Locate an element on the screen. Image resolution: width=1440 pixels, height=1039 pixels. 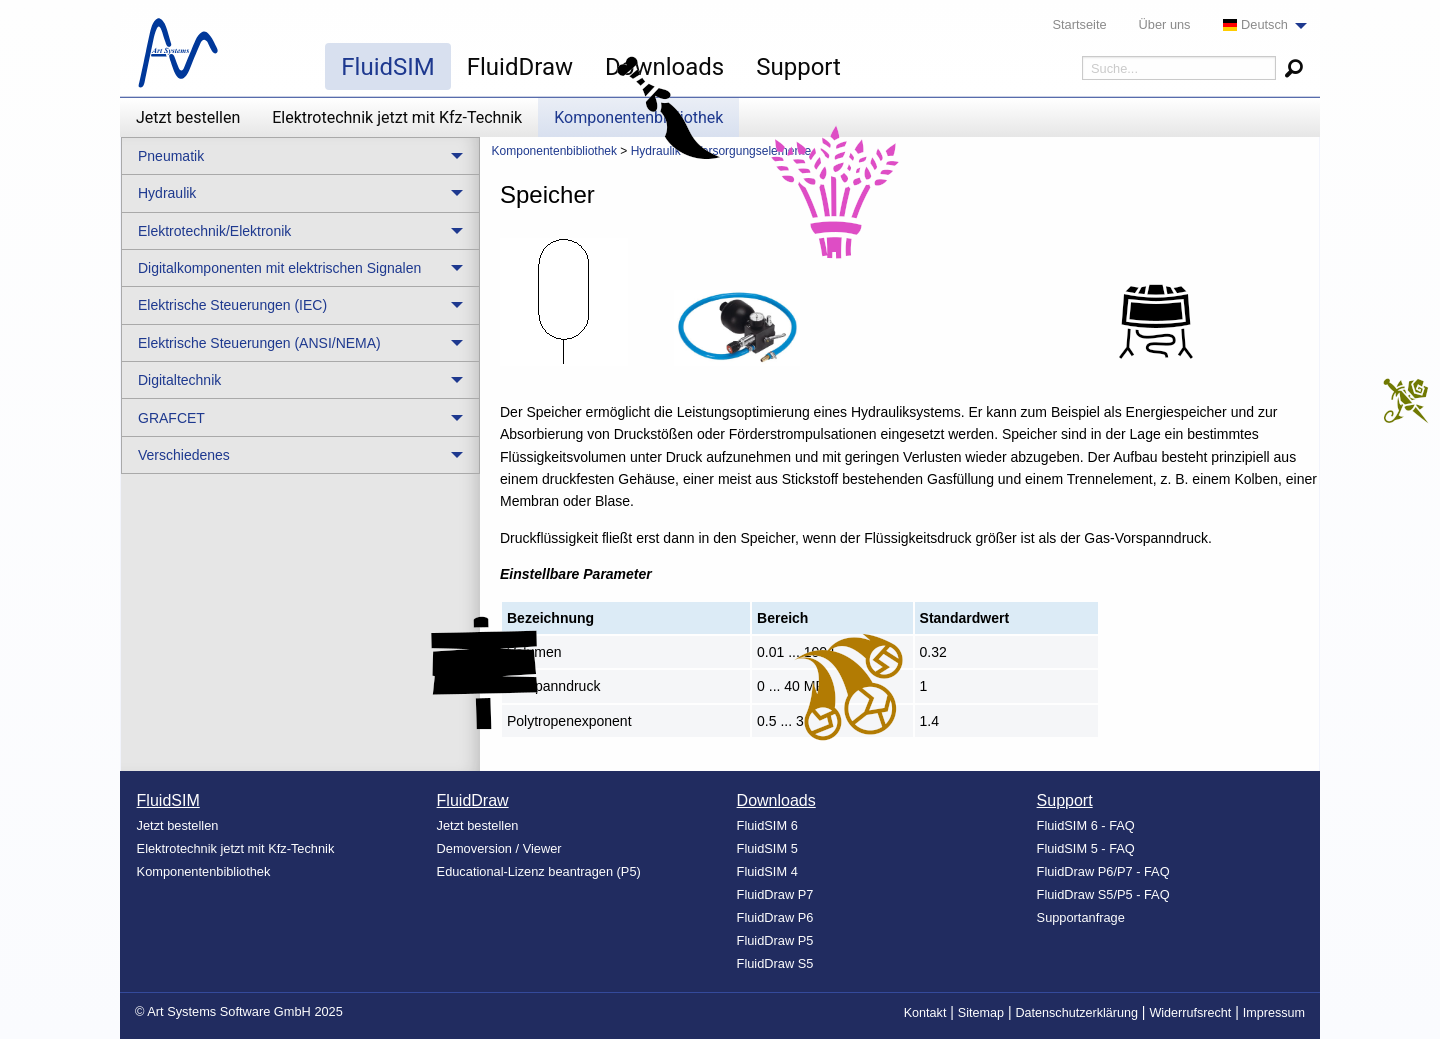
fire attack or spell ability in a game is located at coordinates (846, 685).